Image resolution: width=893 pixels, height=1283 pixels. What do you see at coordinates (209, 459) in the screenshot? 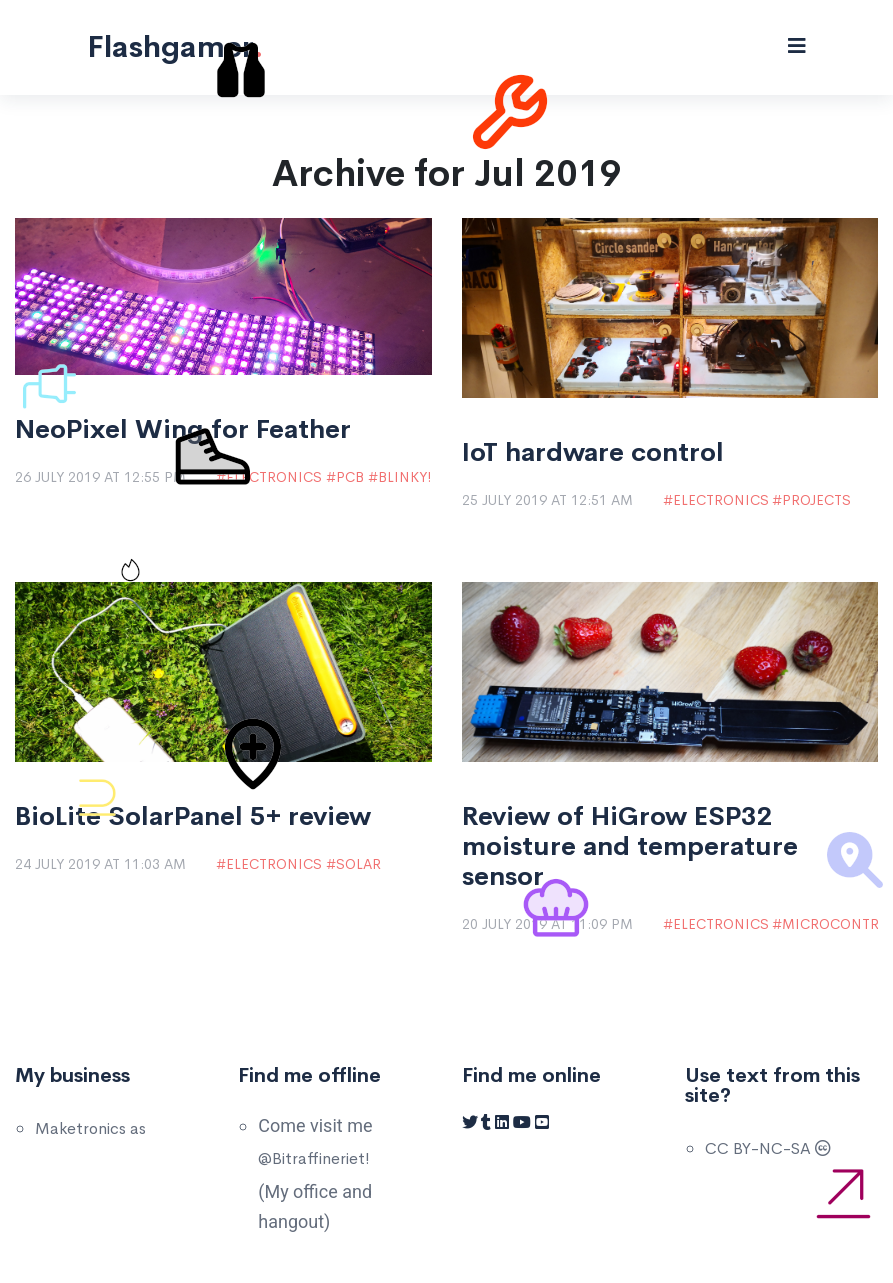
I see `access footwear or shoe category` at bounding box center [209, 459].